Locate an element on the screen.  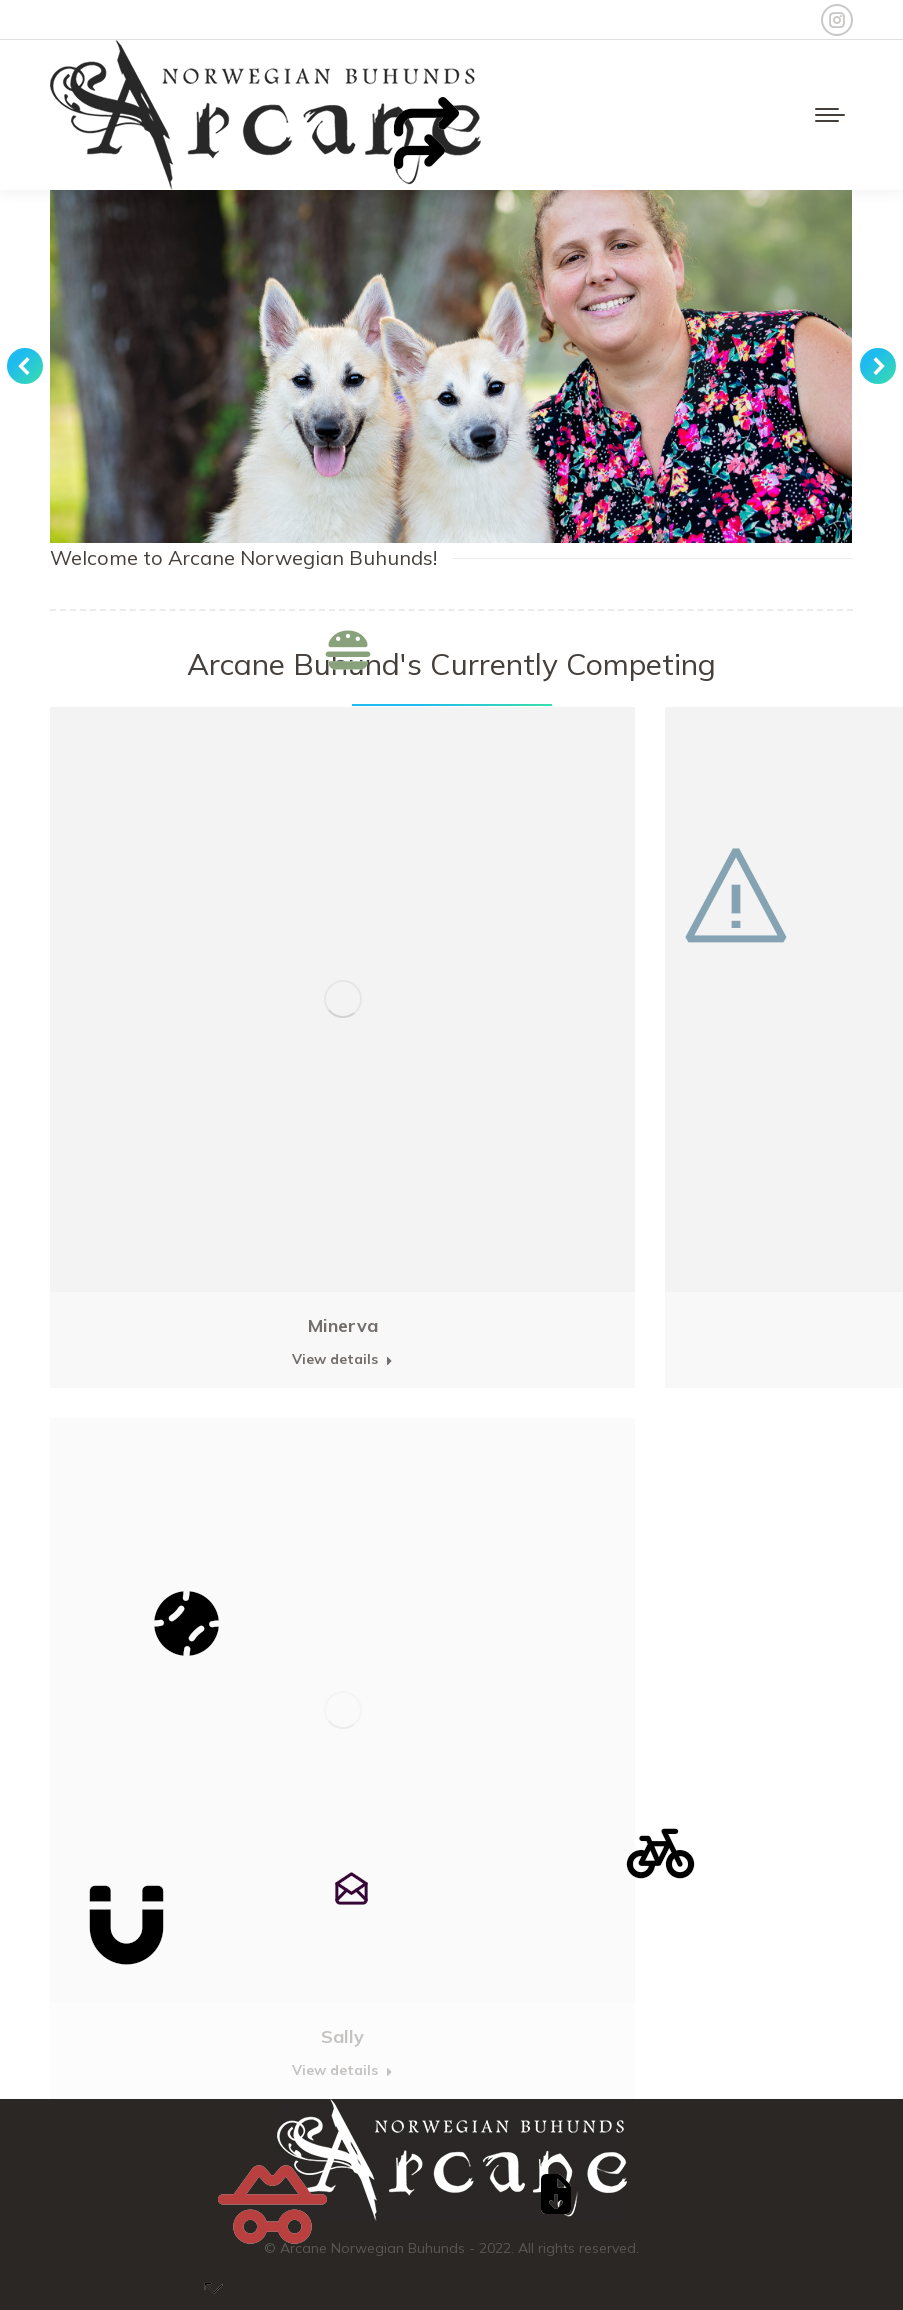
access bike rental or cycling options is located at coordinates (660, 1853).